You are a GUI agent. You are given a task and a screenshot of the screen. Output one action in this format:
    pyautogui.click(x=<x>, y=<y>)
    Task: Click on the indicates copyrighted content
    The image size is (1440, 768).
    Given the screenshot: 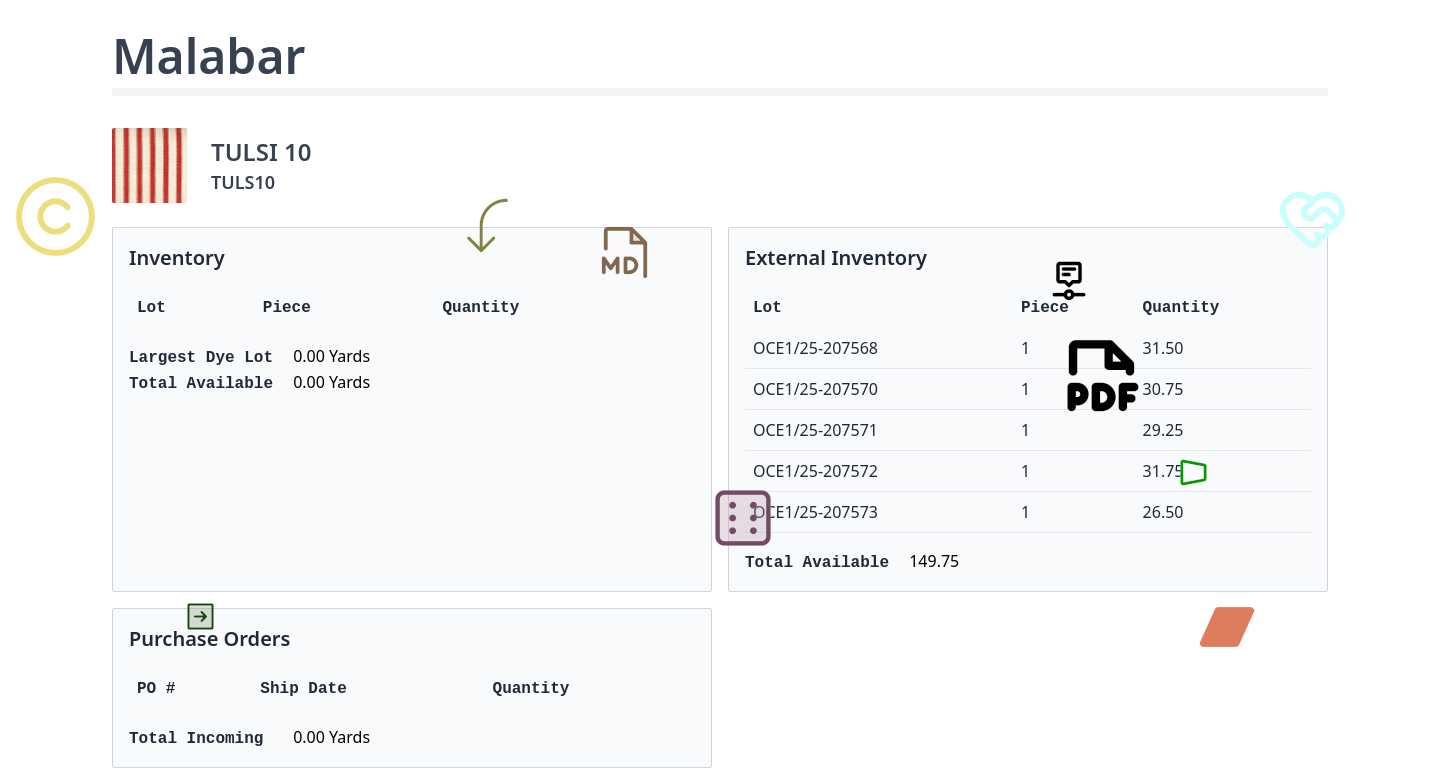 What is the action you would take?
    pyautogui.click(x=55, y=216)
    